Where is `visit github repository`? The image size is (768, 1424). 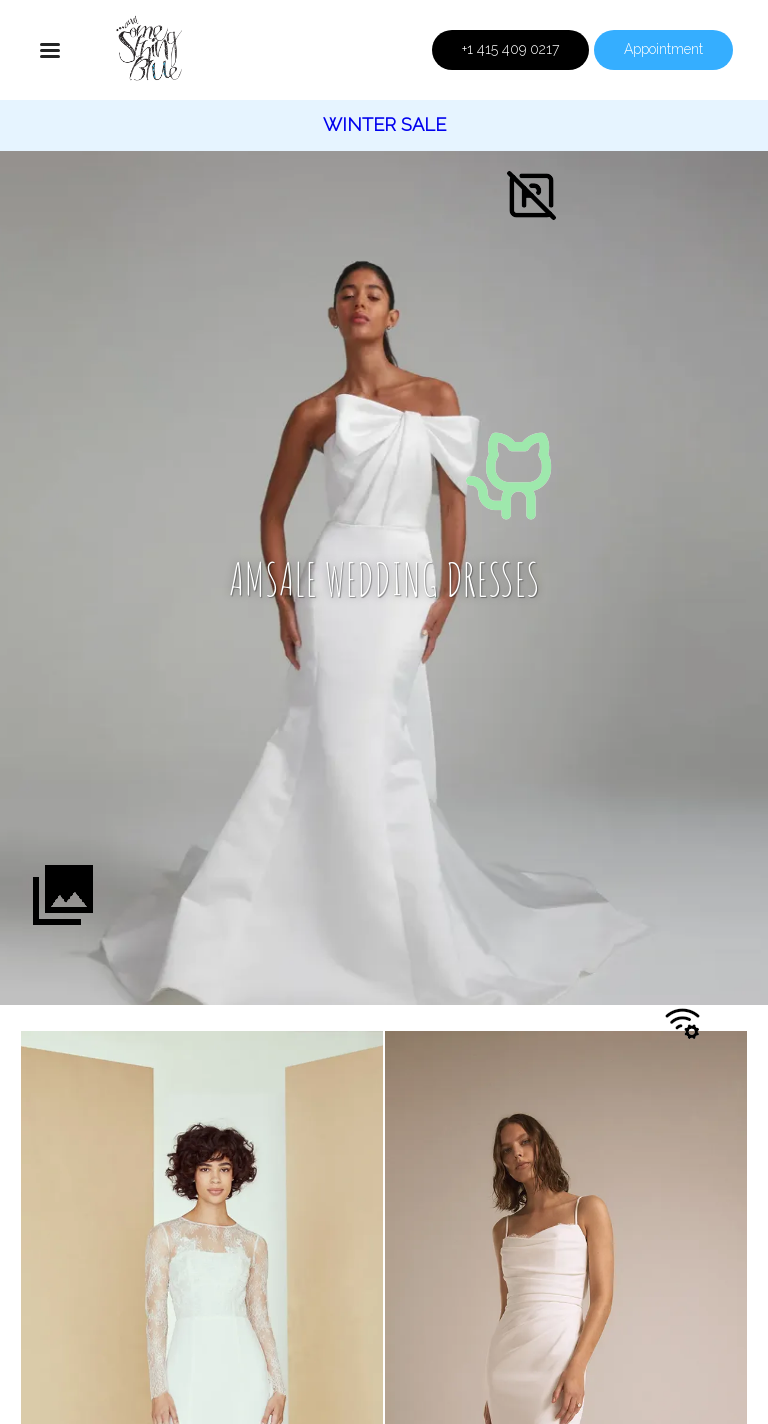 visit github repository is located at coordinates (515, 474).